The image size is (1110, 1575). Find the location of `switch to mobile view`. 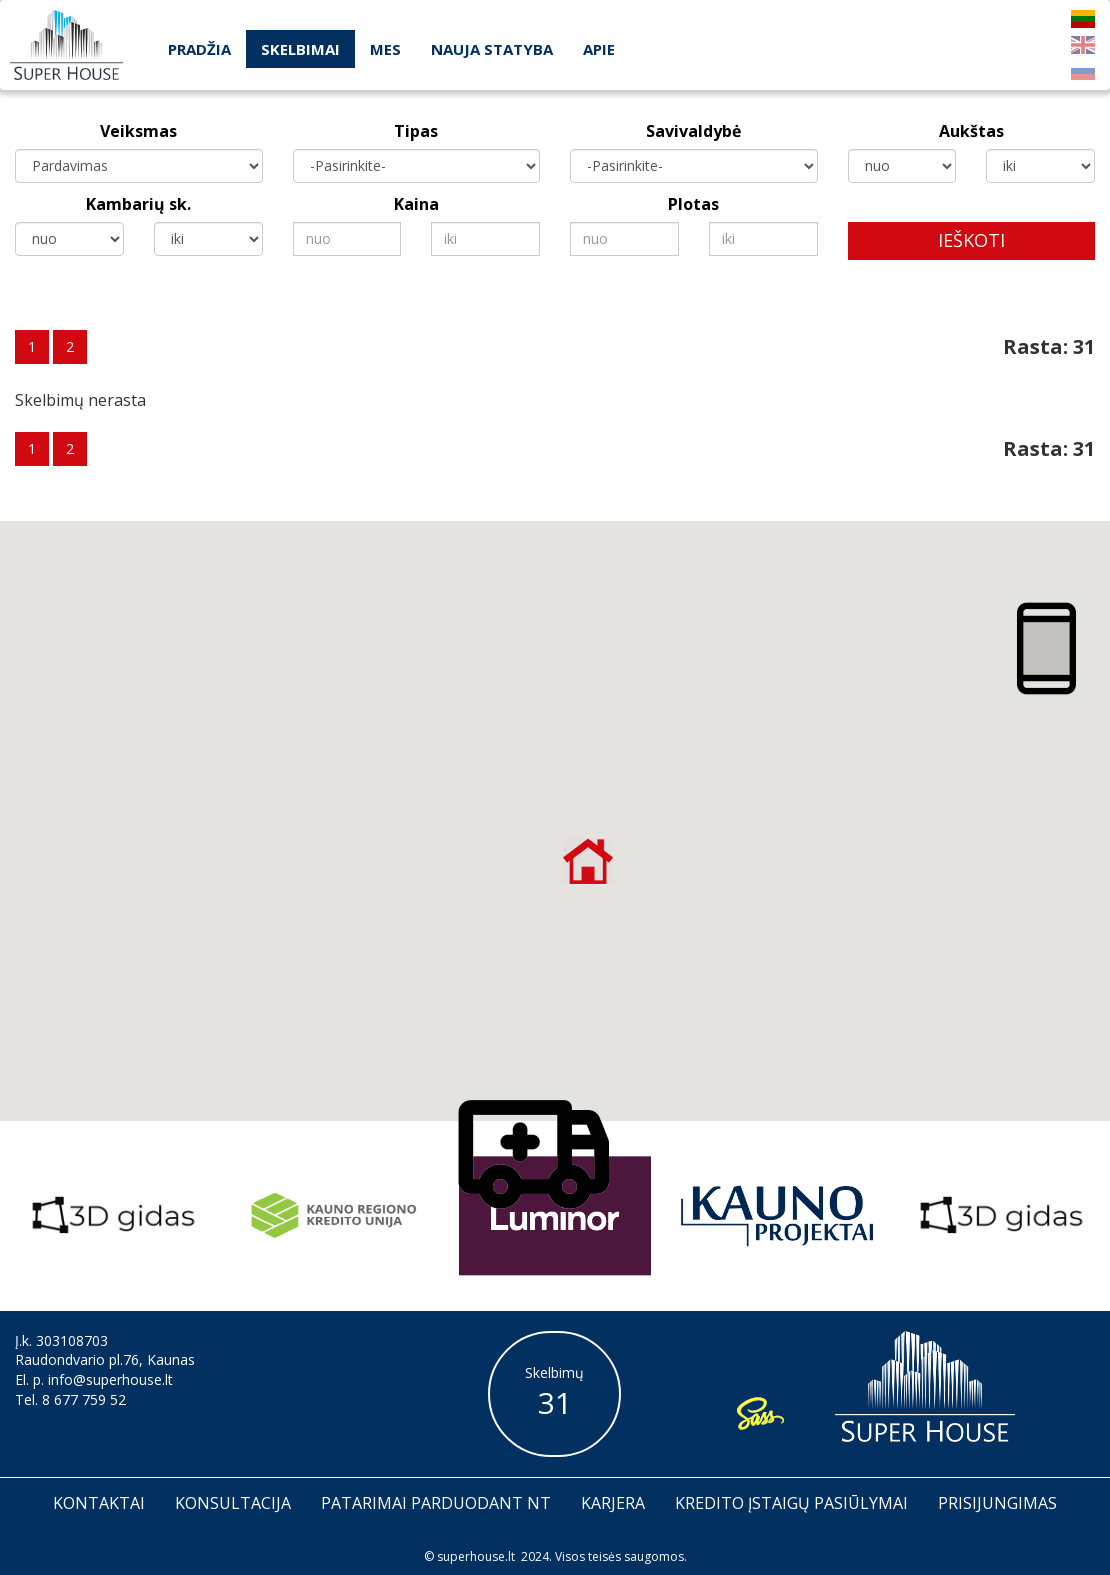

switch to mobile view is located at coordinates (1046, 648).